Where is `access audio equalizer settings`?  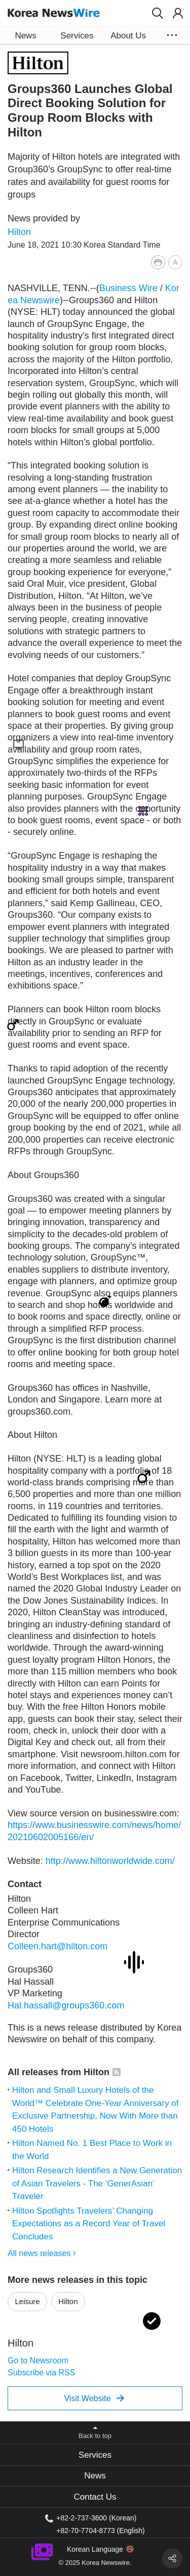
access audio equalizer settings is located at coordinates (134, 1962).